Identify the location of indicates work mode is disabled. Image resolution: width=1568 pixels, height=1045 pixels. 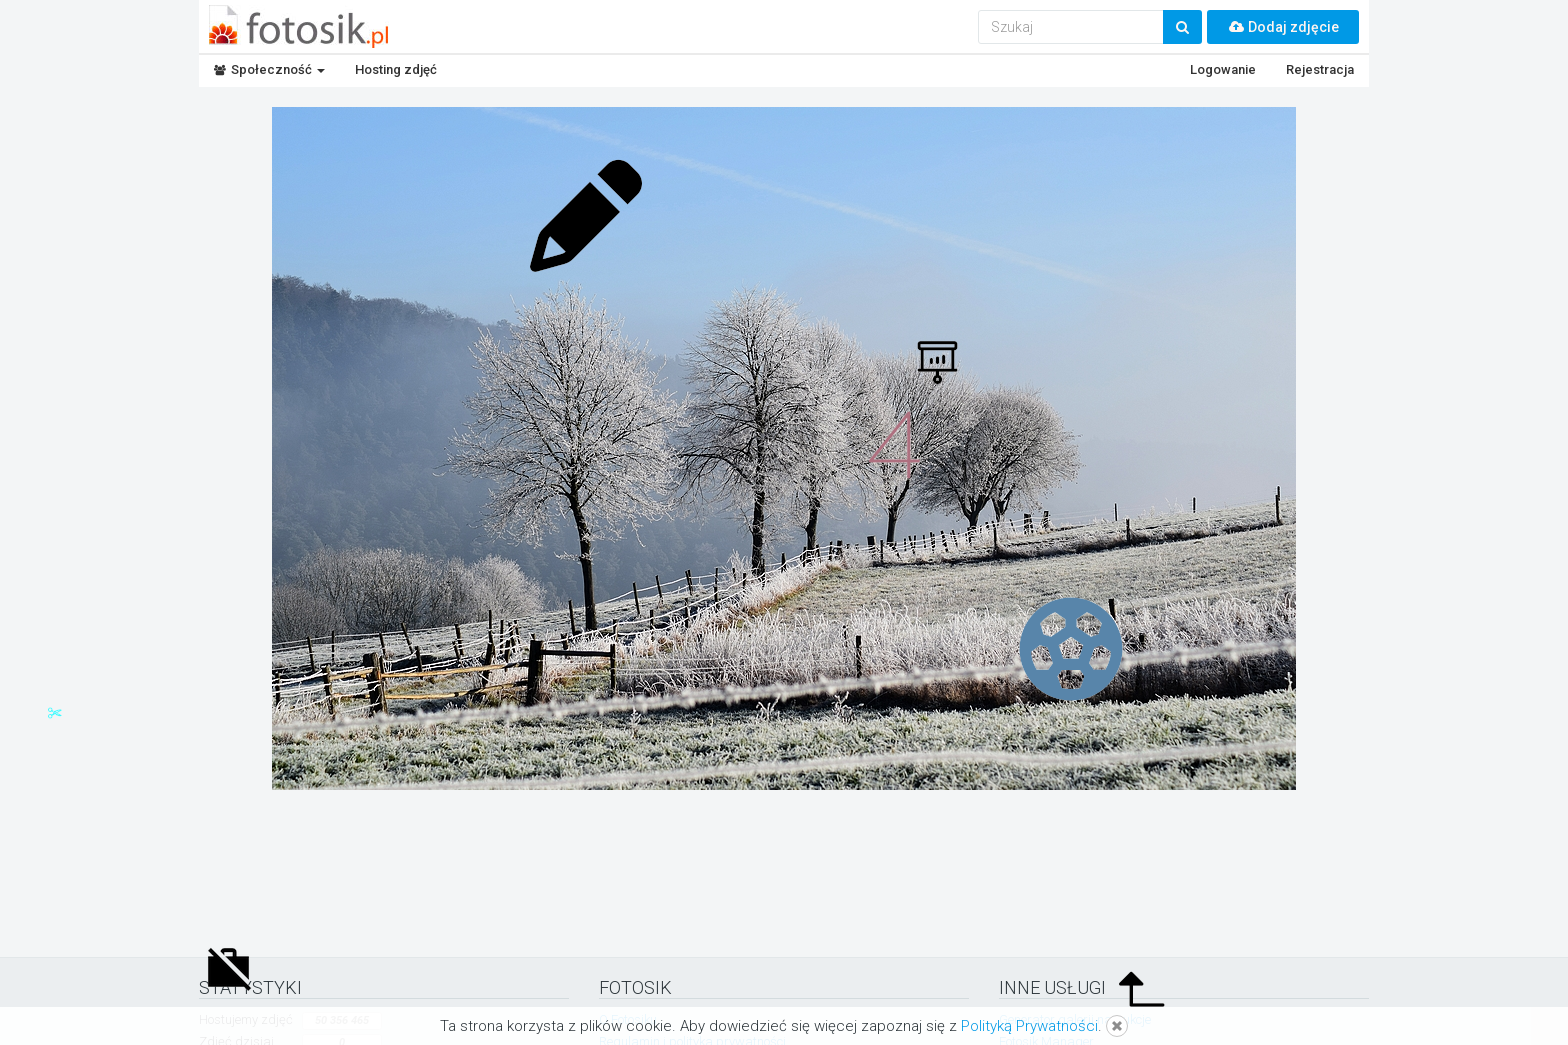
(228, 968).